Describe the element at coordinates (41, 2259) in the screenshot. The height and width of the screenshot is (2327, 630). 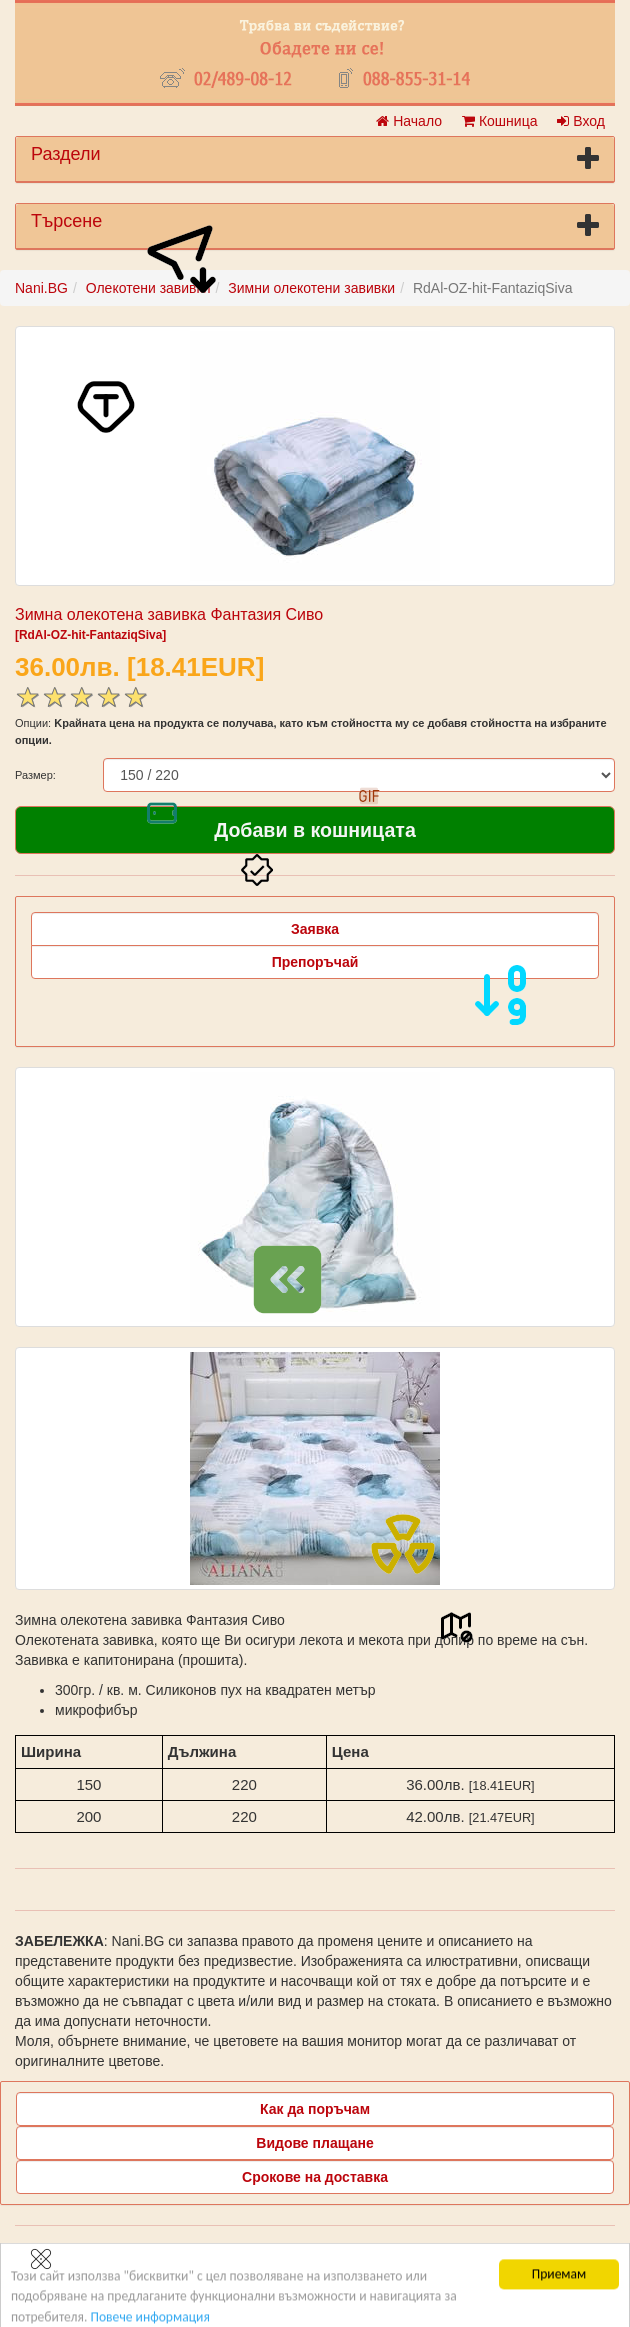
I see `access first aid or medical help resources` at that location.